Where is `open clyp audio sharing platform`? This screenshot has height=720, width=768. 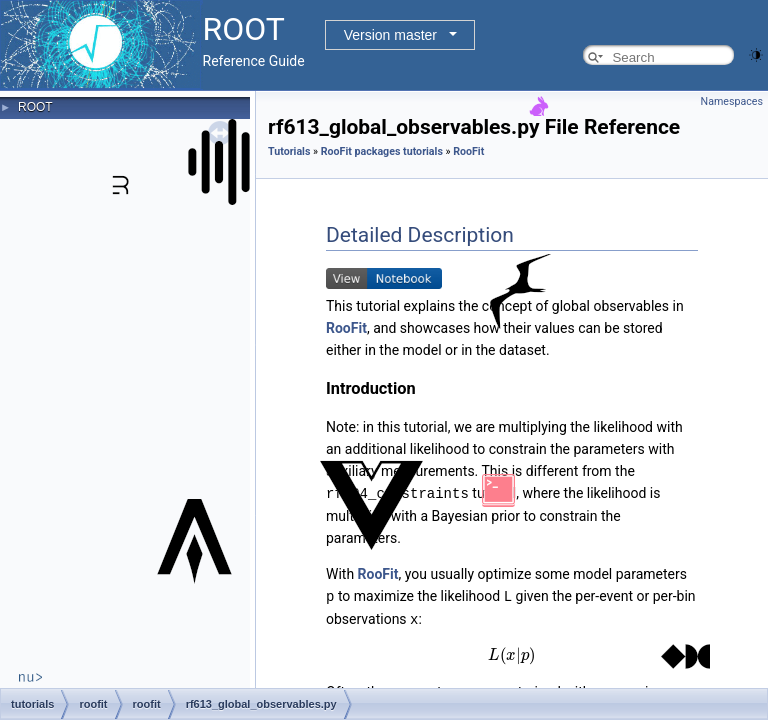
open clyp audio sharing platform is located at coordinates (219, 162).